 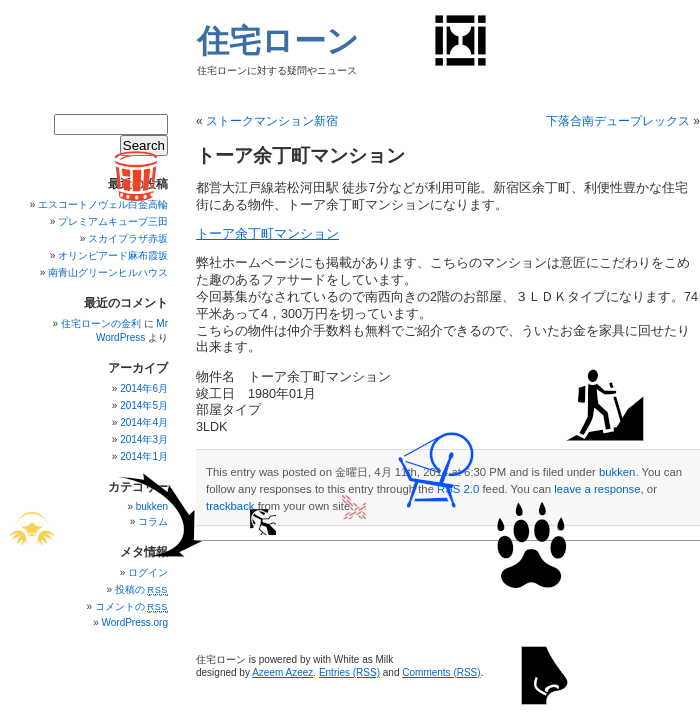 I want to click on loading or processing in progress, so click(x=460, y=40).